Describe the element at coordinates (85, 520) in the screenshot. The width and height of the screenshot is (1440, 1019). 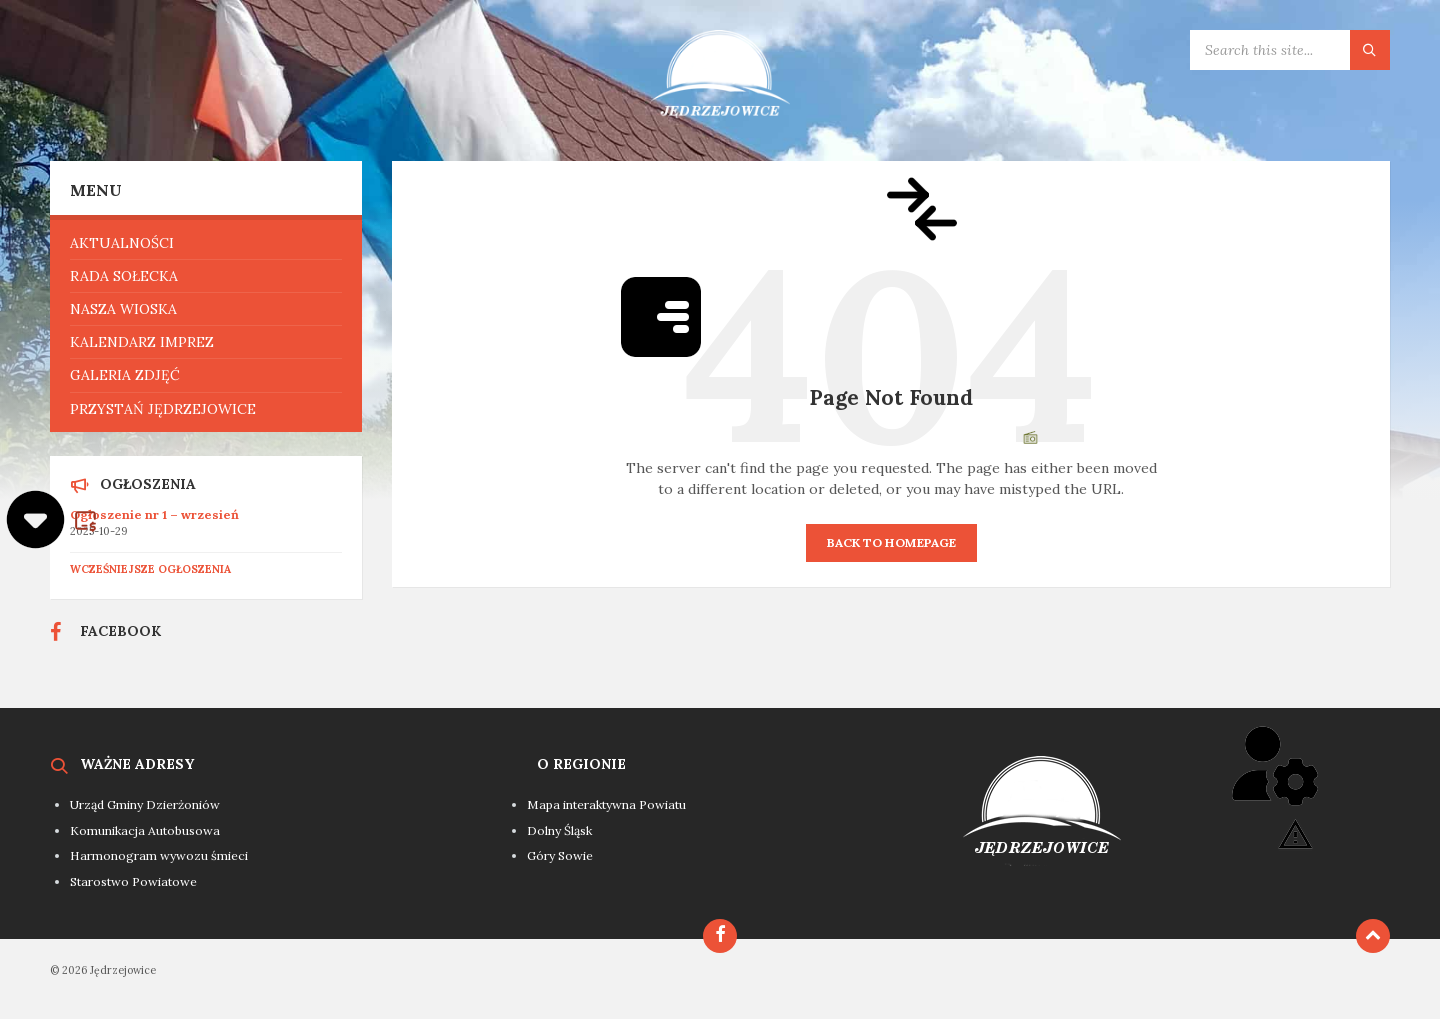
I see `access tablet payment or billing settings` at that location.